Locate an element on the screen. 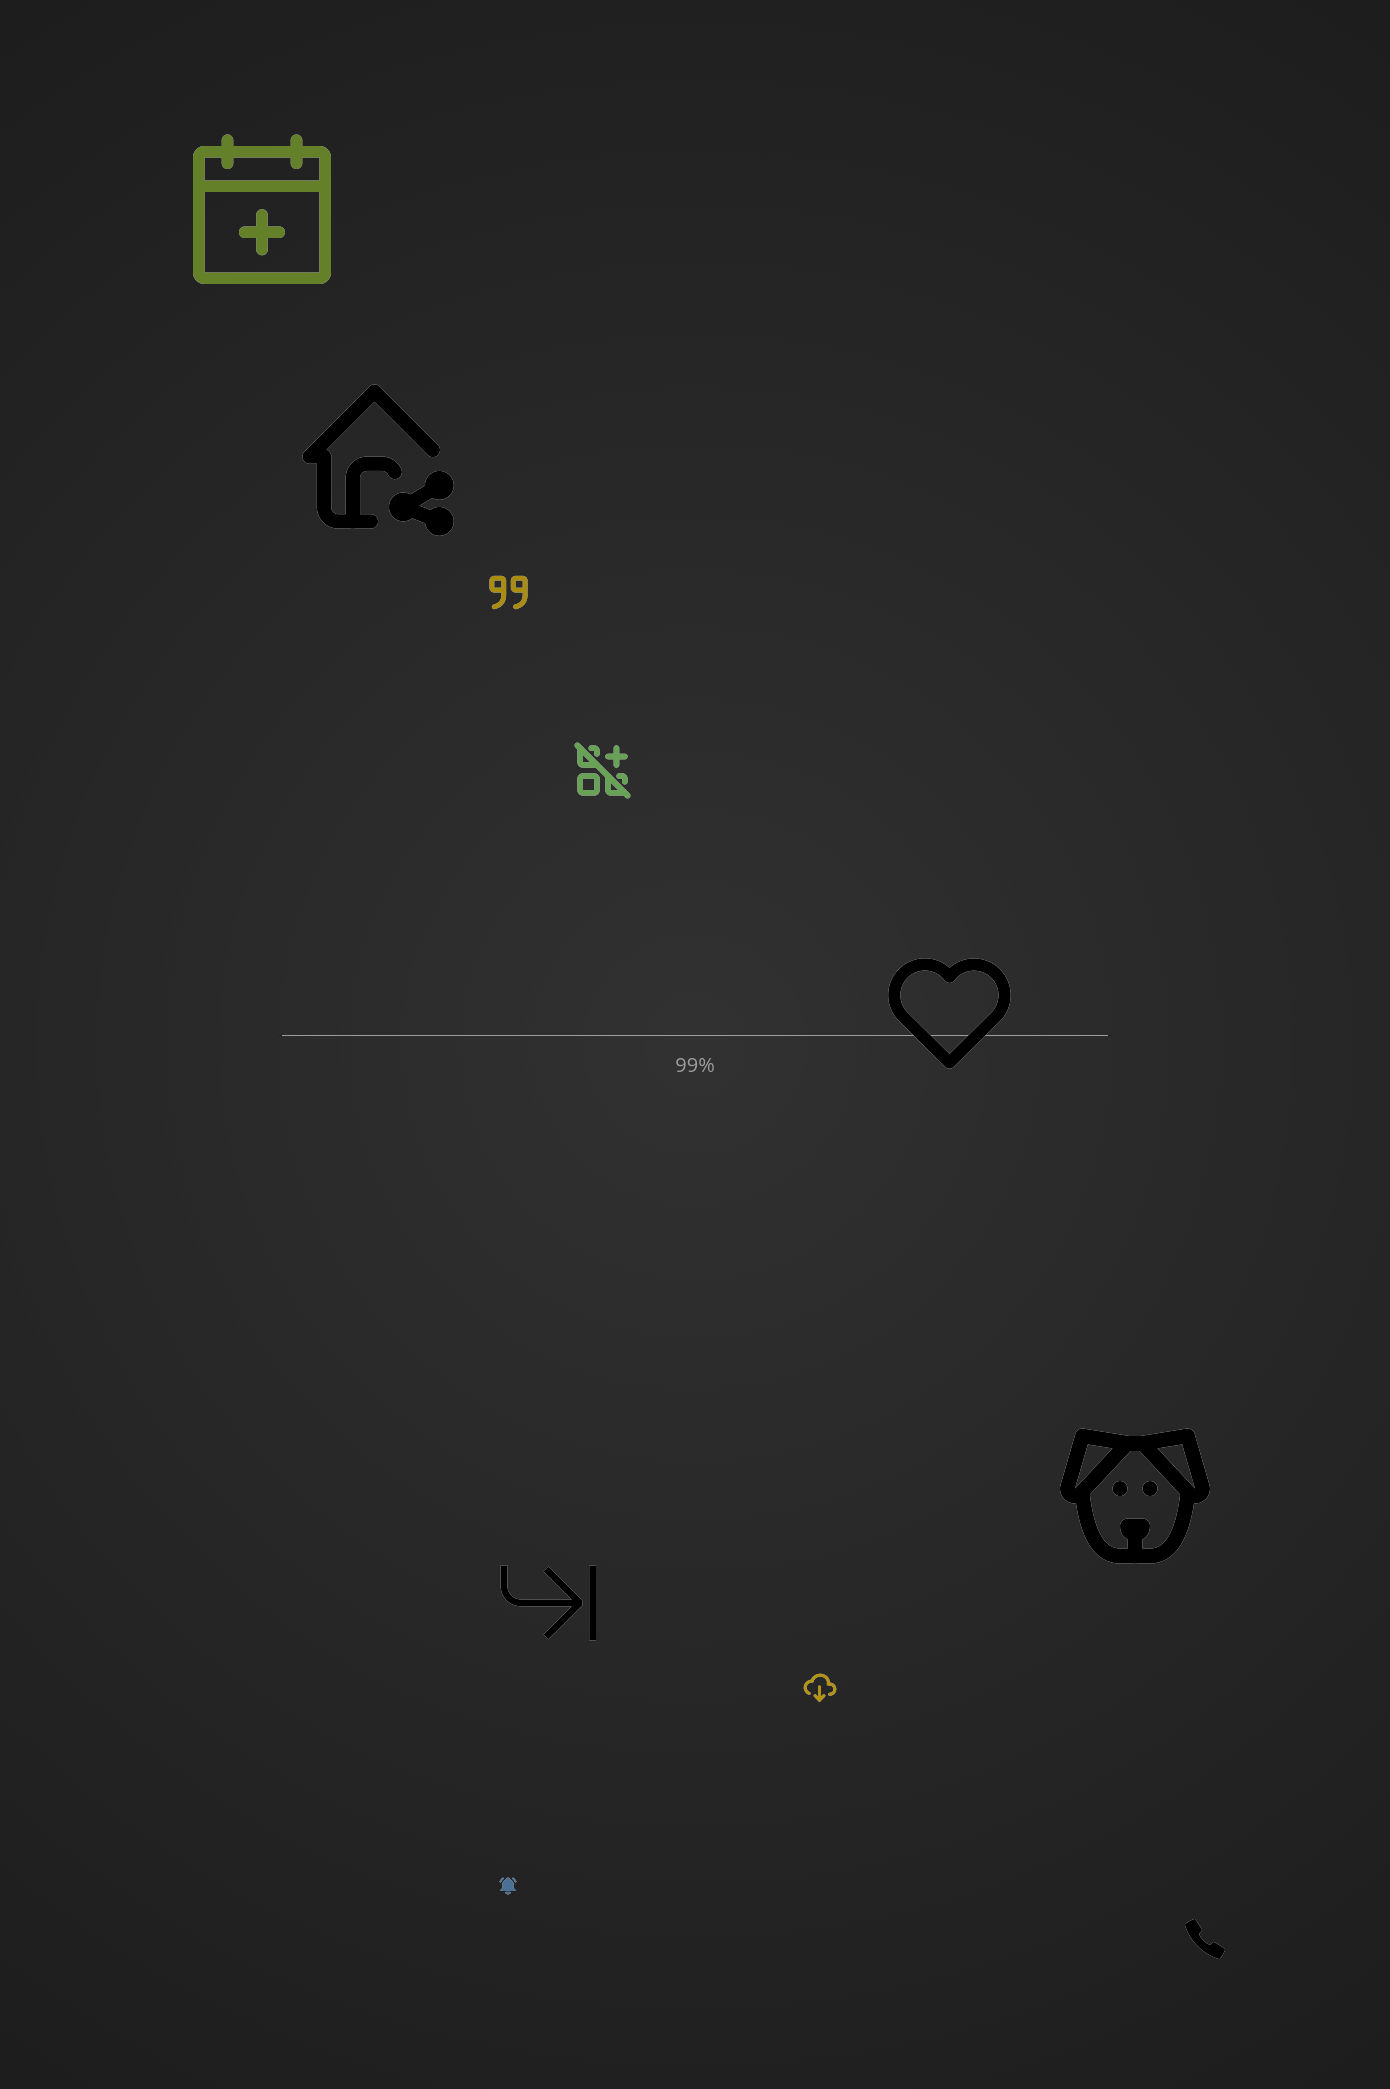 Image resolution: width=1390 pixels, height=2089 pixels. make a phone call is located at coordinates (1205, 1939).